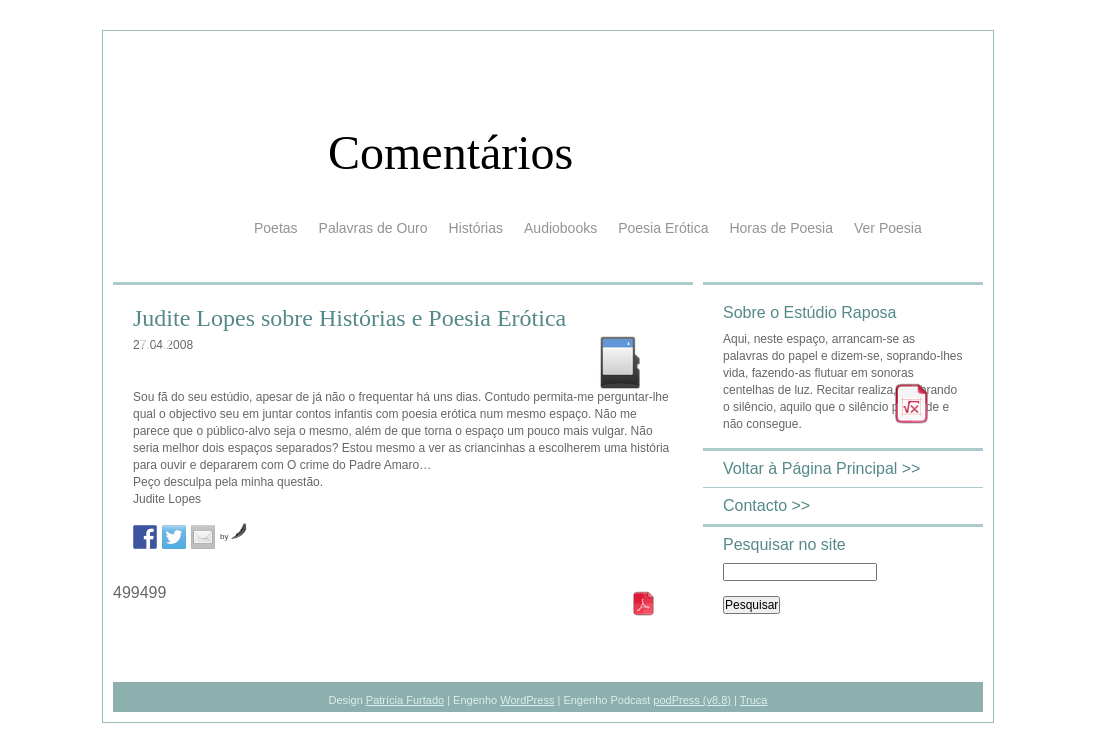 This screenshot has width=1096, height=743. I want to click on open a mathematical formula document, so click(911, 403).